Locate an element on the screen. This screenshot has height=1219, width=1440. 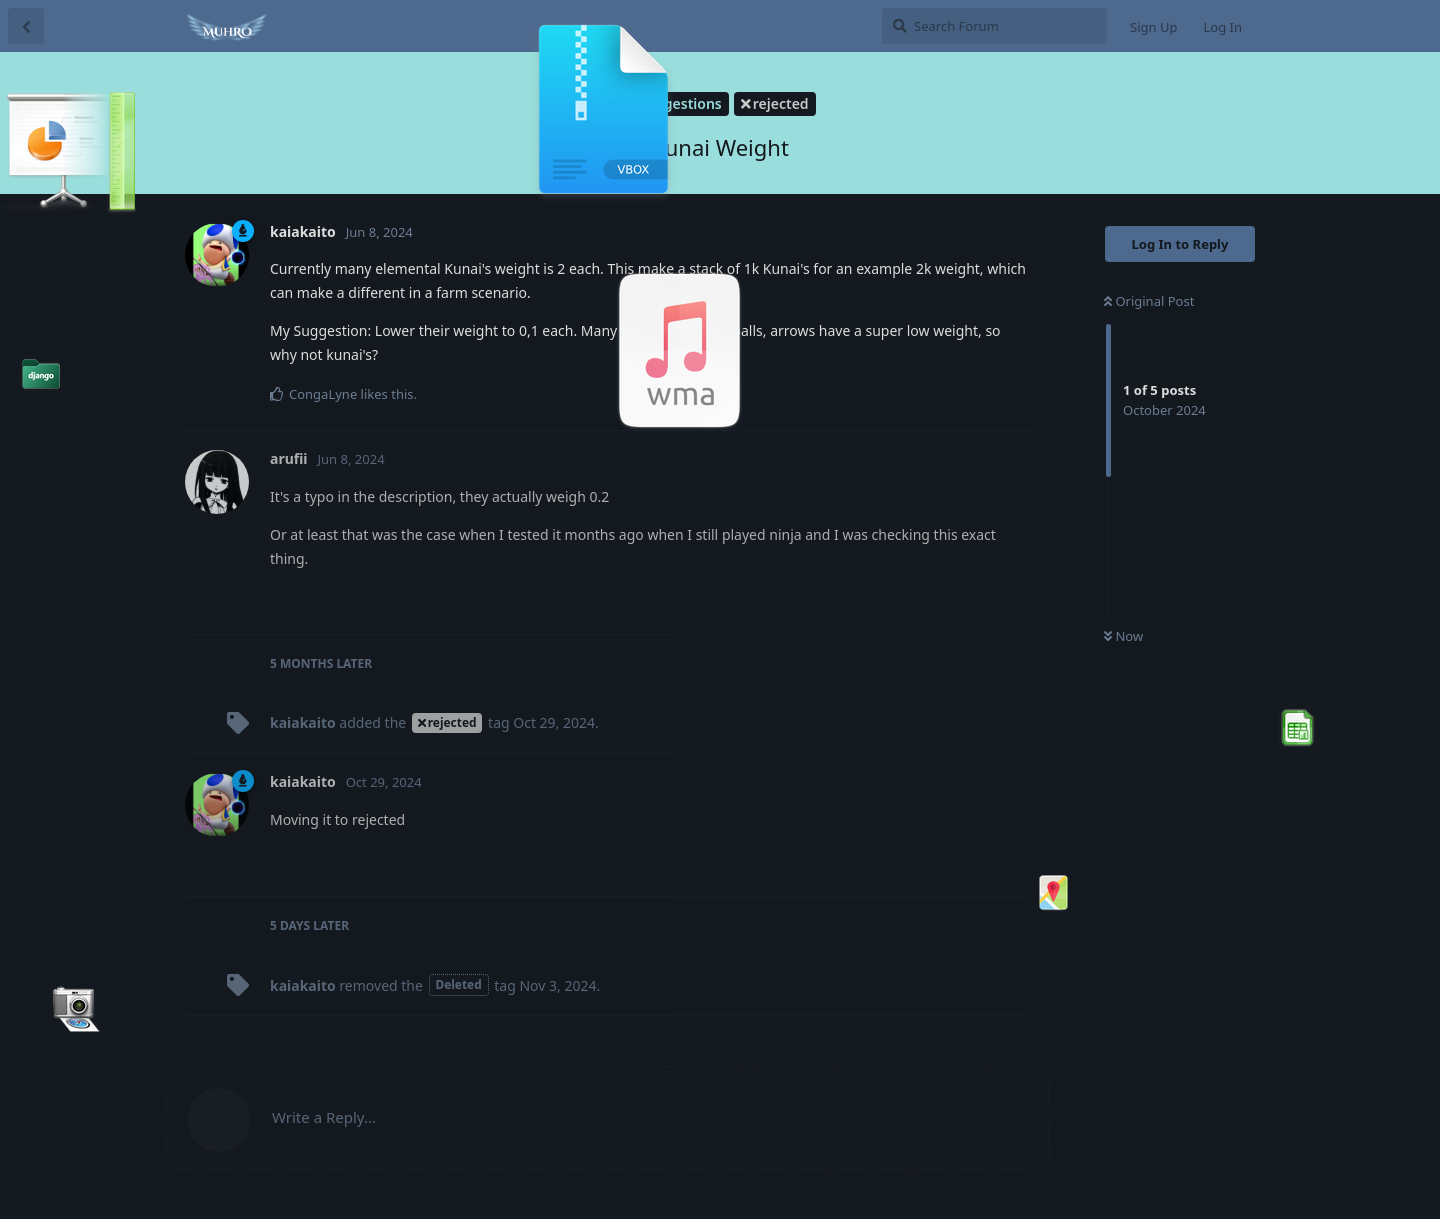
open a spreadsheet template file is located at coordinates (1297, 727).